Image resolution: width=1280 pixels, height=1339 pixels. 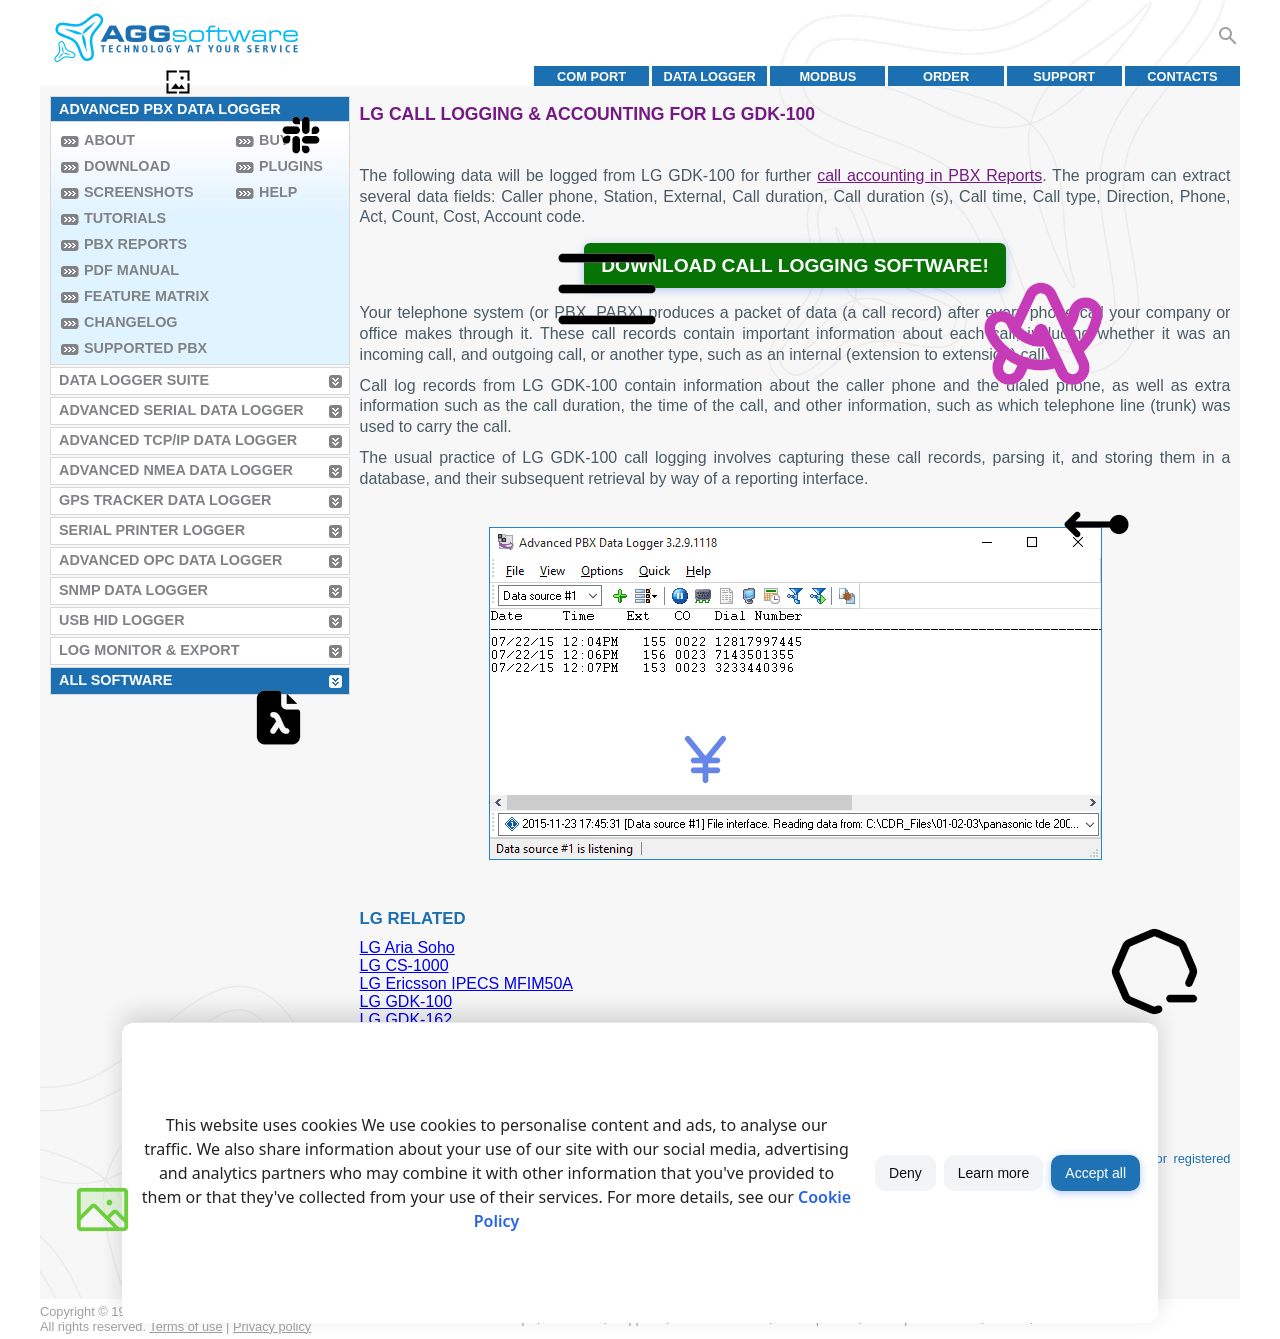 What do you see at coordinates (301, 135) in the screenshot?
I see `open Slack app` at bounding box center [301, 135].